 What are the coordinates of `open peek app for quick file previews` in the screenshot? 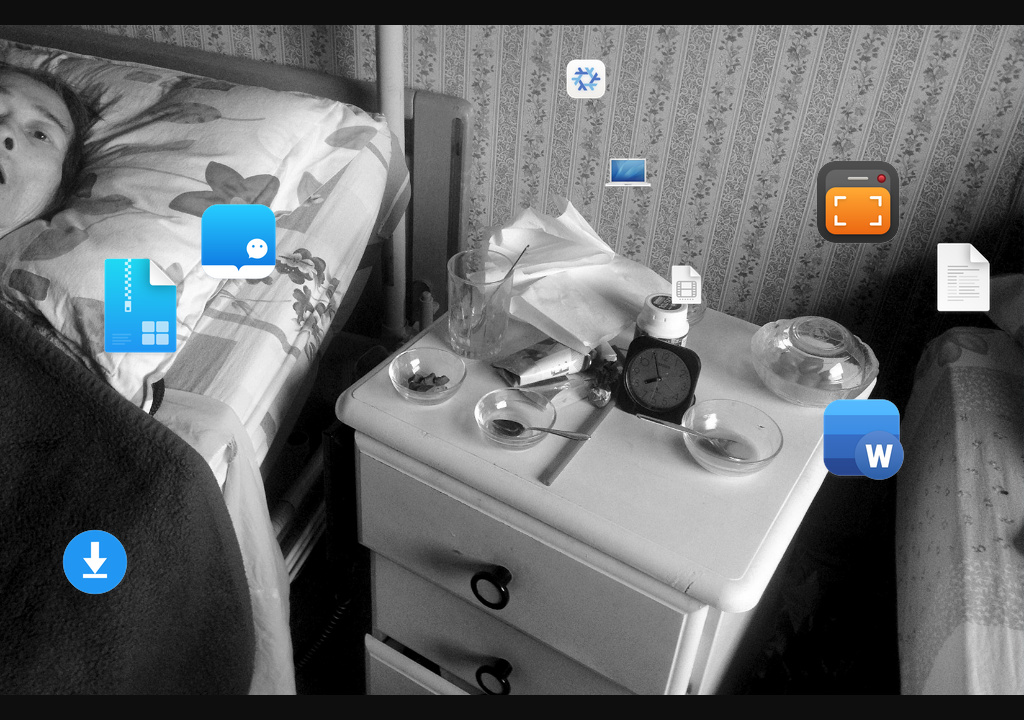 It's located at (858, 202).